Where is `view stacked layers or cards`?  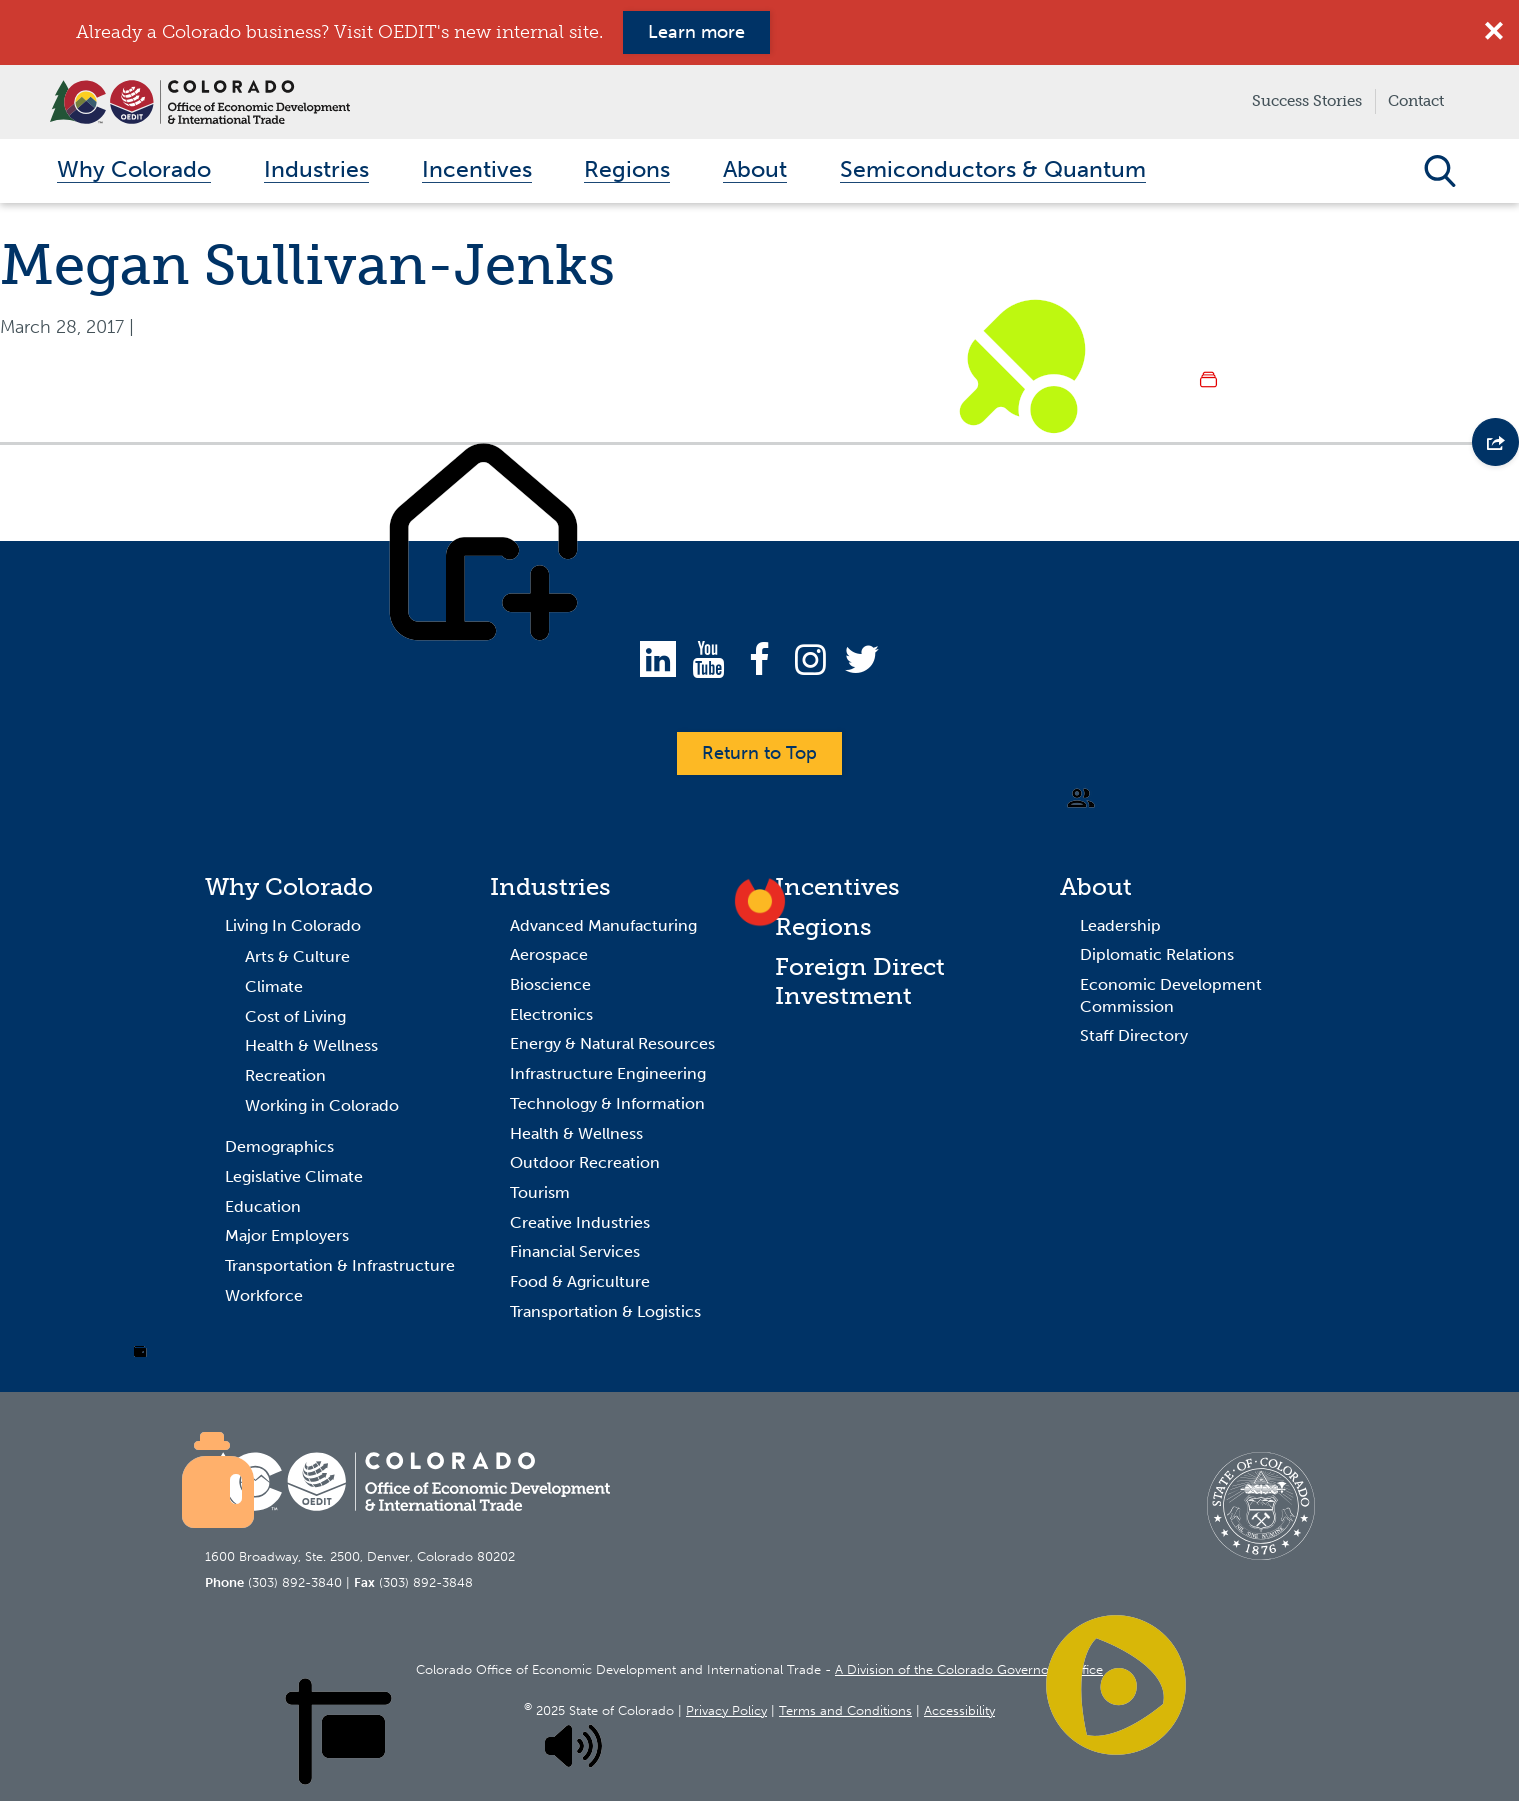
view stacked layers or cards is located at coordinates (1208, 379).